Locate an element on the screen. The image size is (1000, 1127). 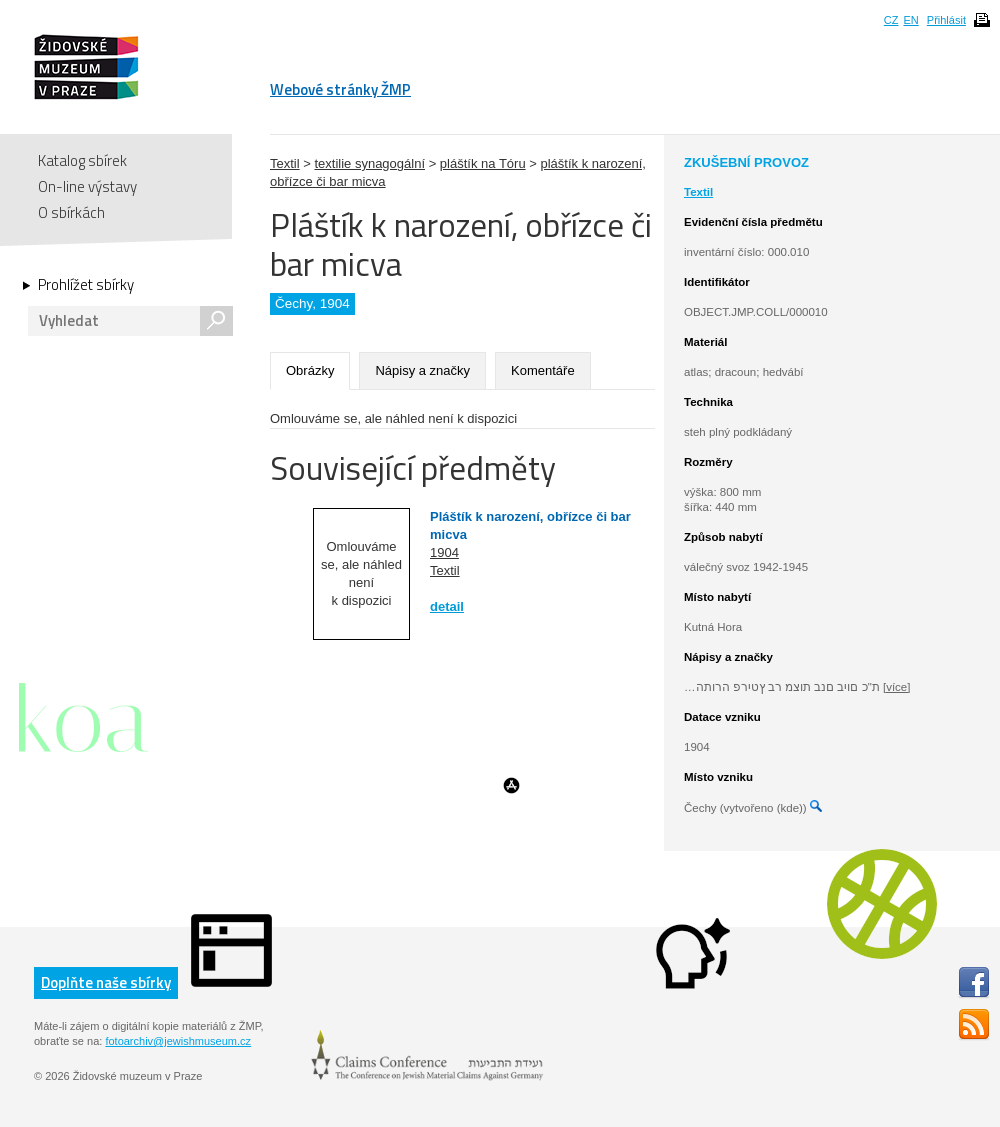
access sports scores and updates is located at coordinates (882, 904).